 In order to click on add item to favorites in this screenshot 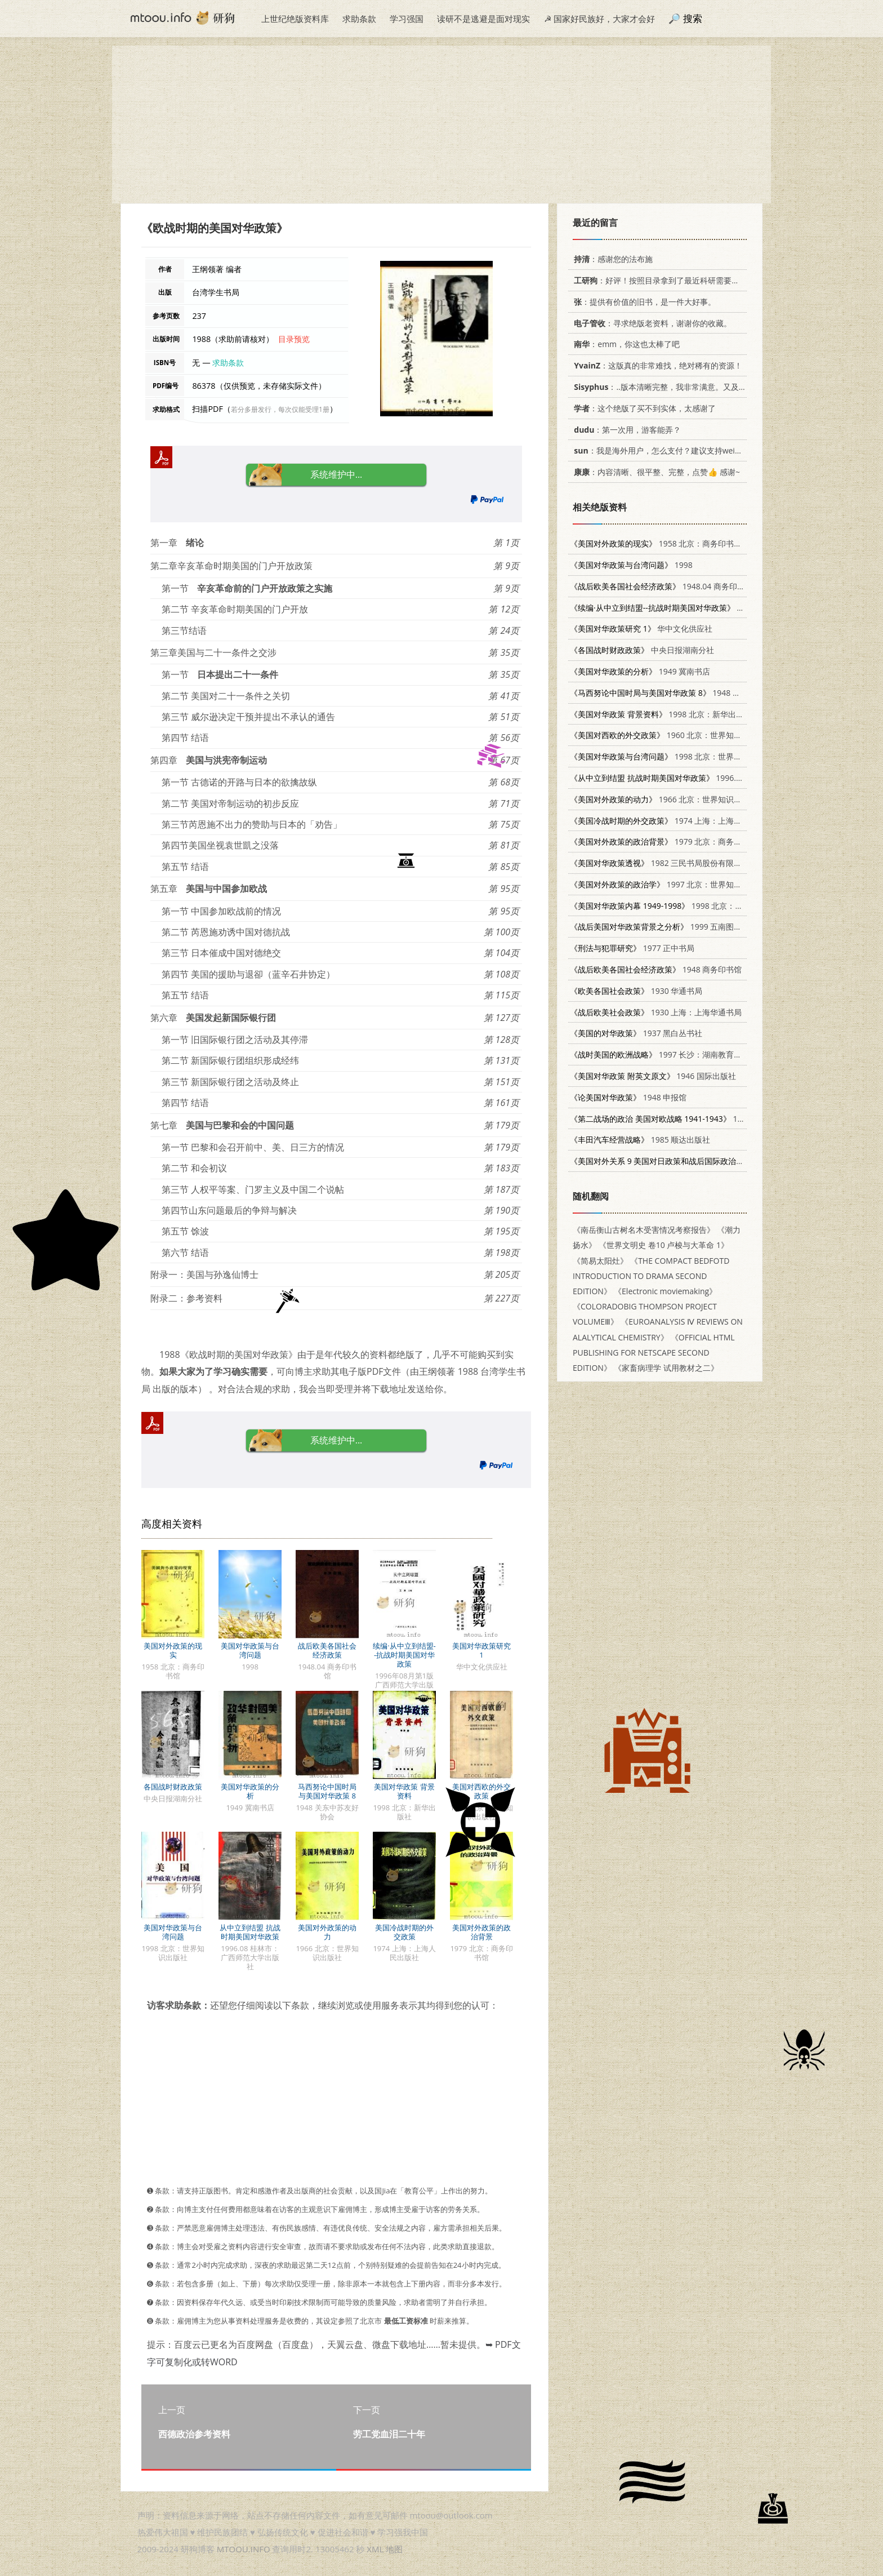, I will do `click(65, 1240)`.